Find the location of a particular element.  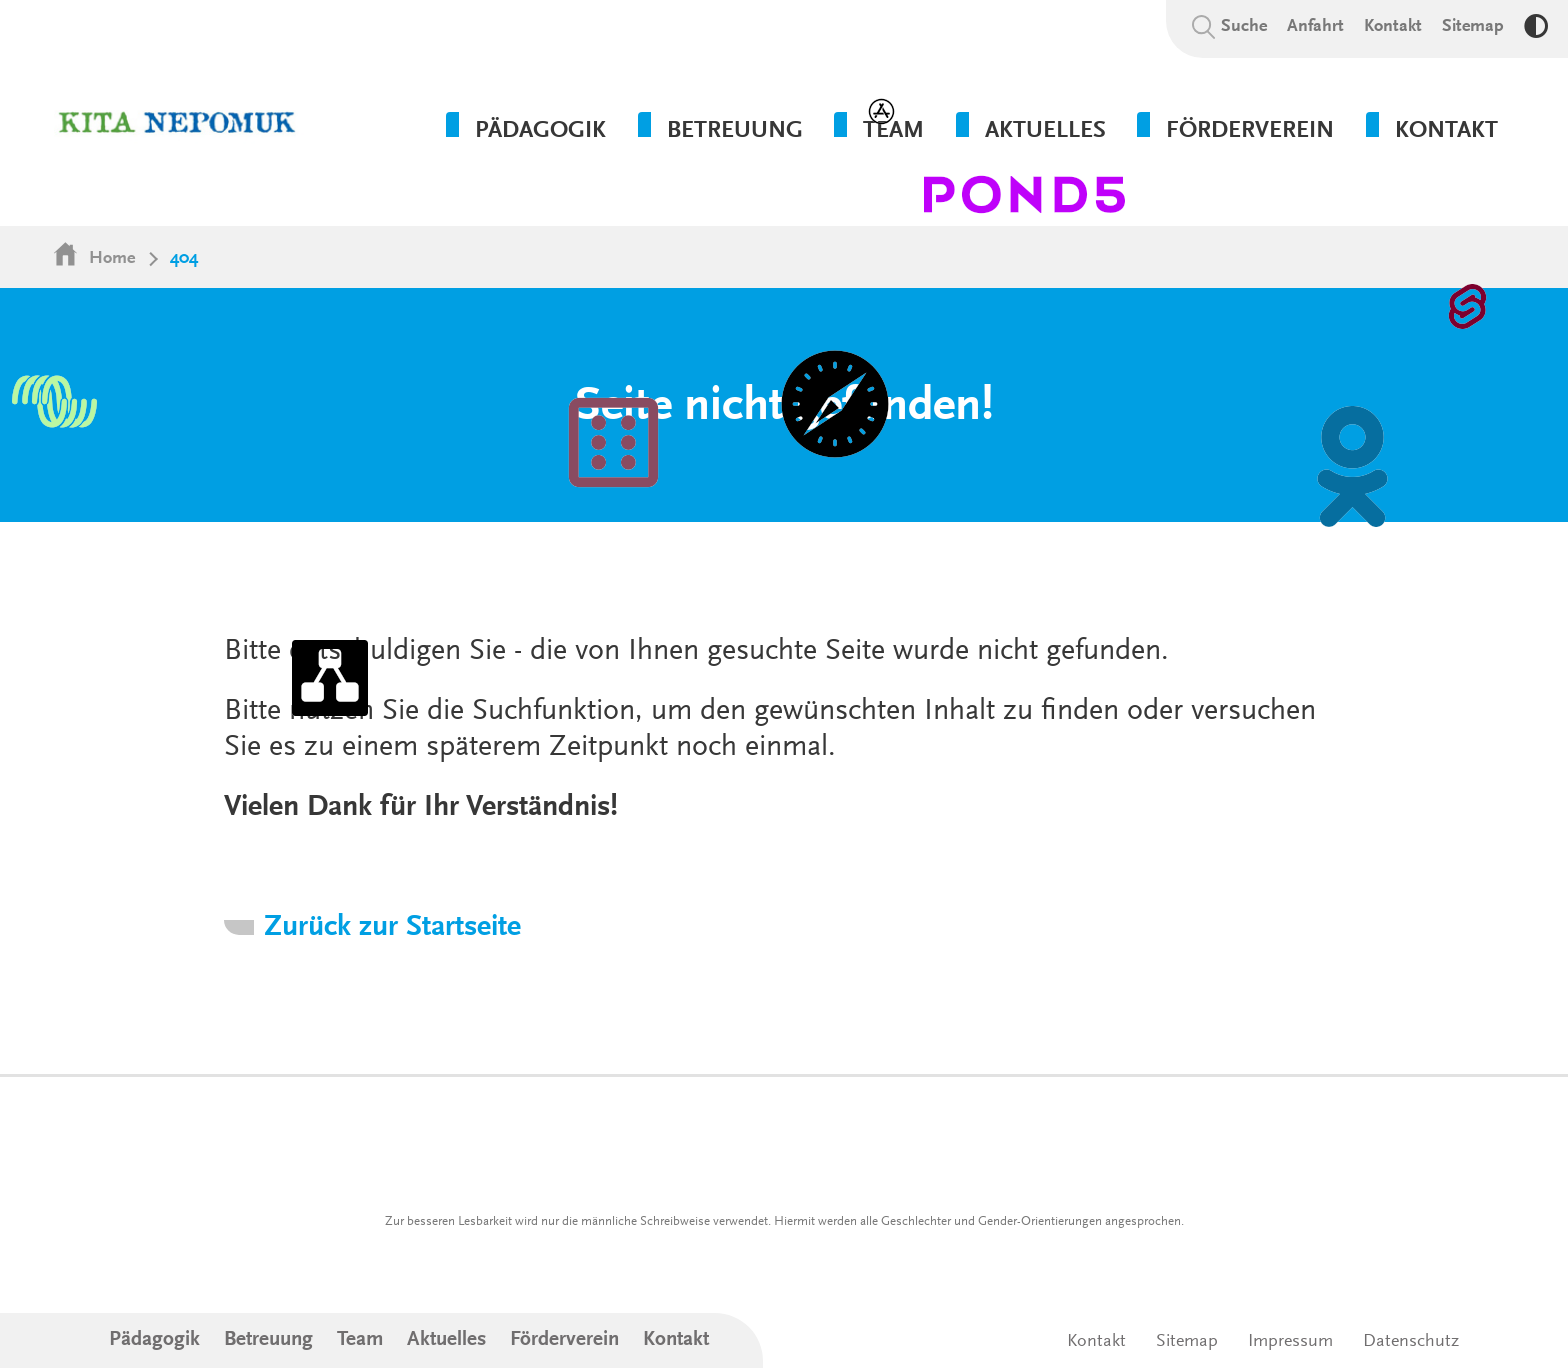

open odnoklassniki social network is located at coordinates (1352, 466).